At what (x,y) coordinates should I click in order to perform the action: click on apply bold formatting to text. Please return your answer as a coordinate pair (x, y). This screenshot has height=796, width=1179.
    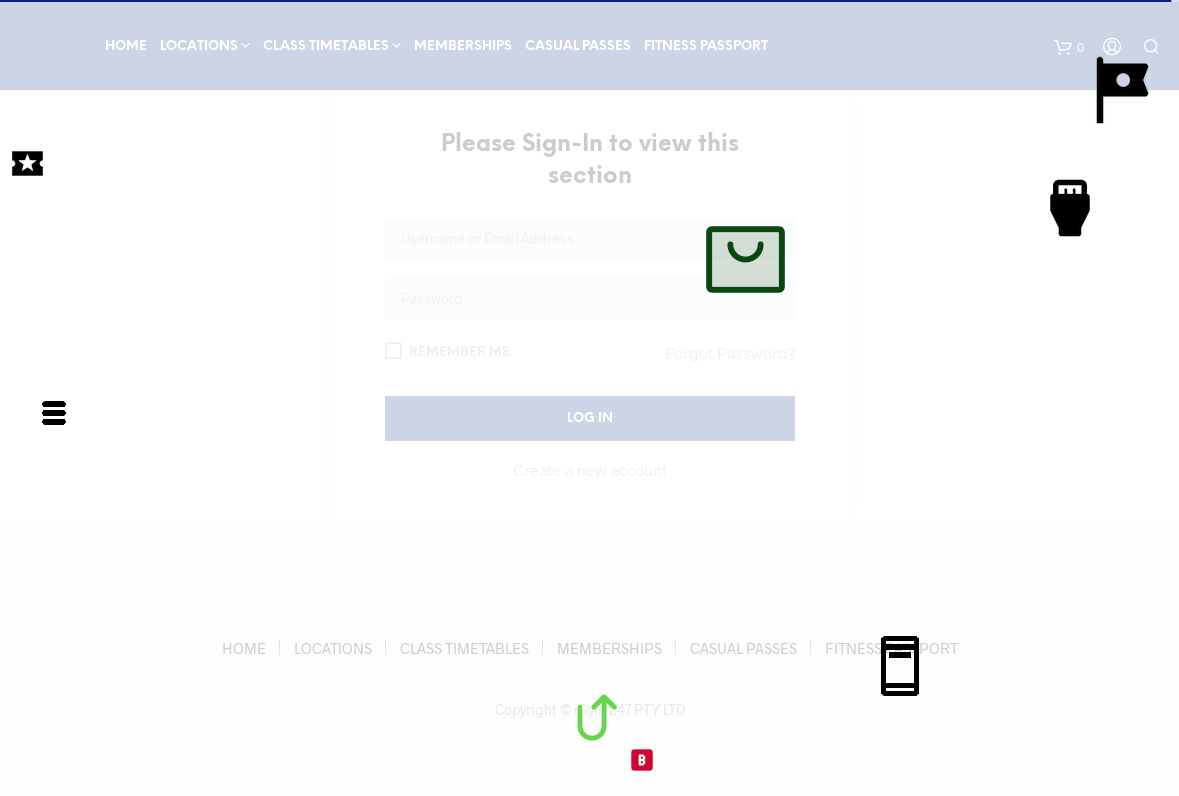
    Looking at the image, I should click on (642, 760).